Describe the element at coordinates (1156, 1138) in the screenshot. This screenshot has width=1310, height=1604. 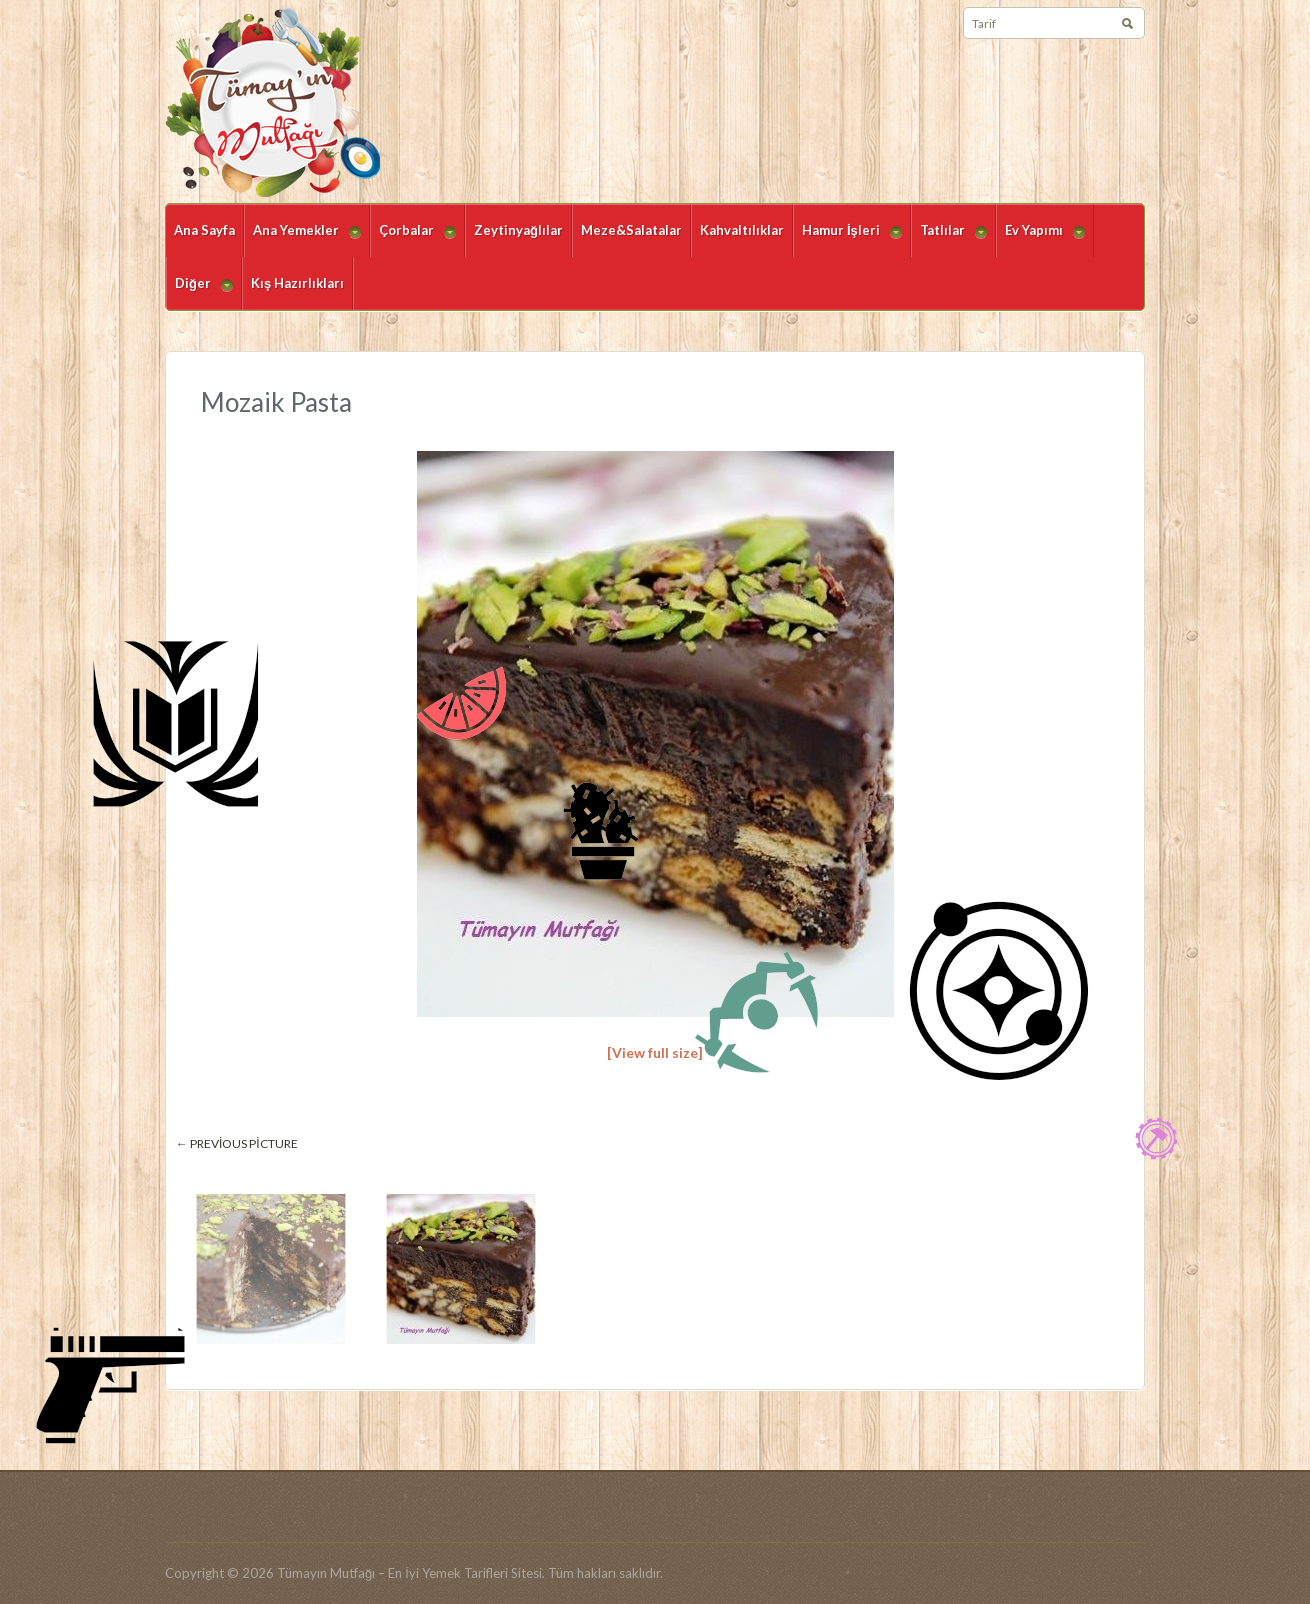
I see `access crafting or workshop settings` at that location.